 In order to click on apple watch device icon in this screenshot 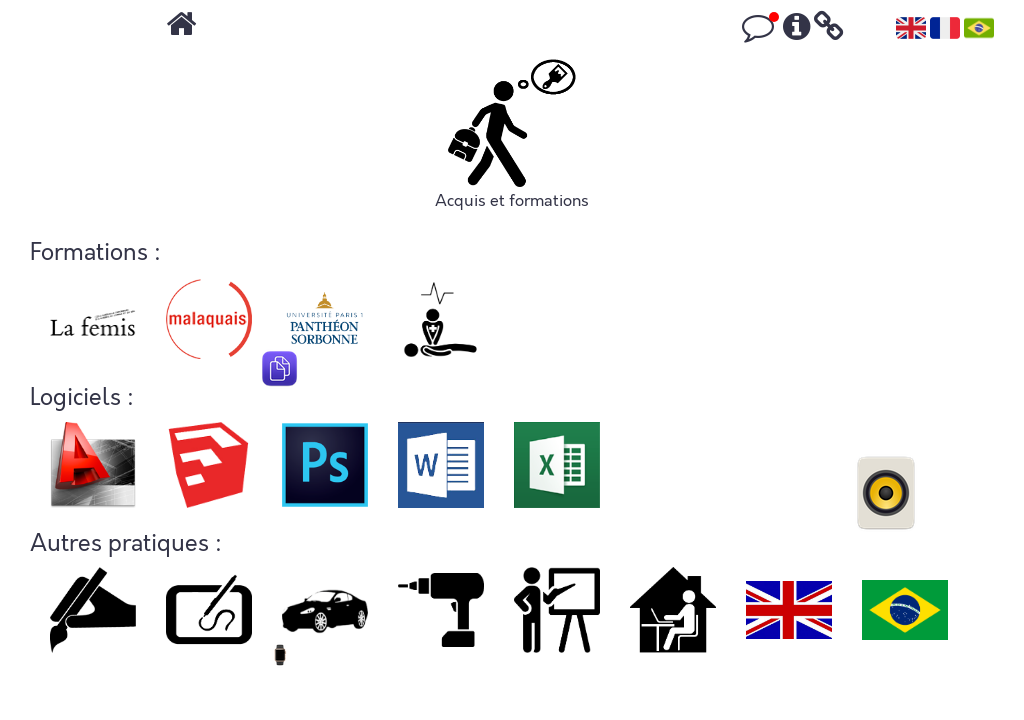, I will do `click(280, 655)`.